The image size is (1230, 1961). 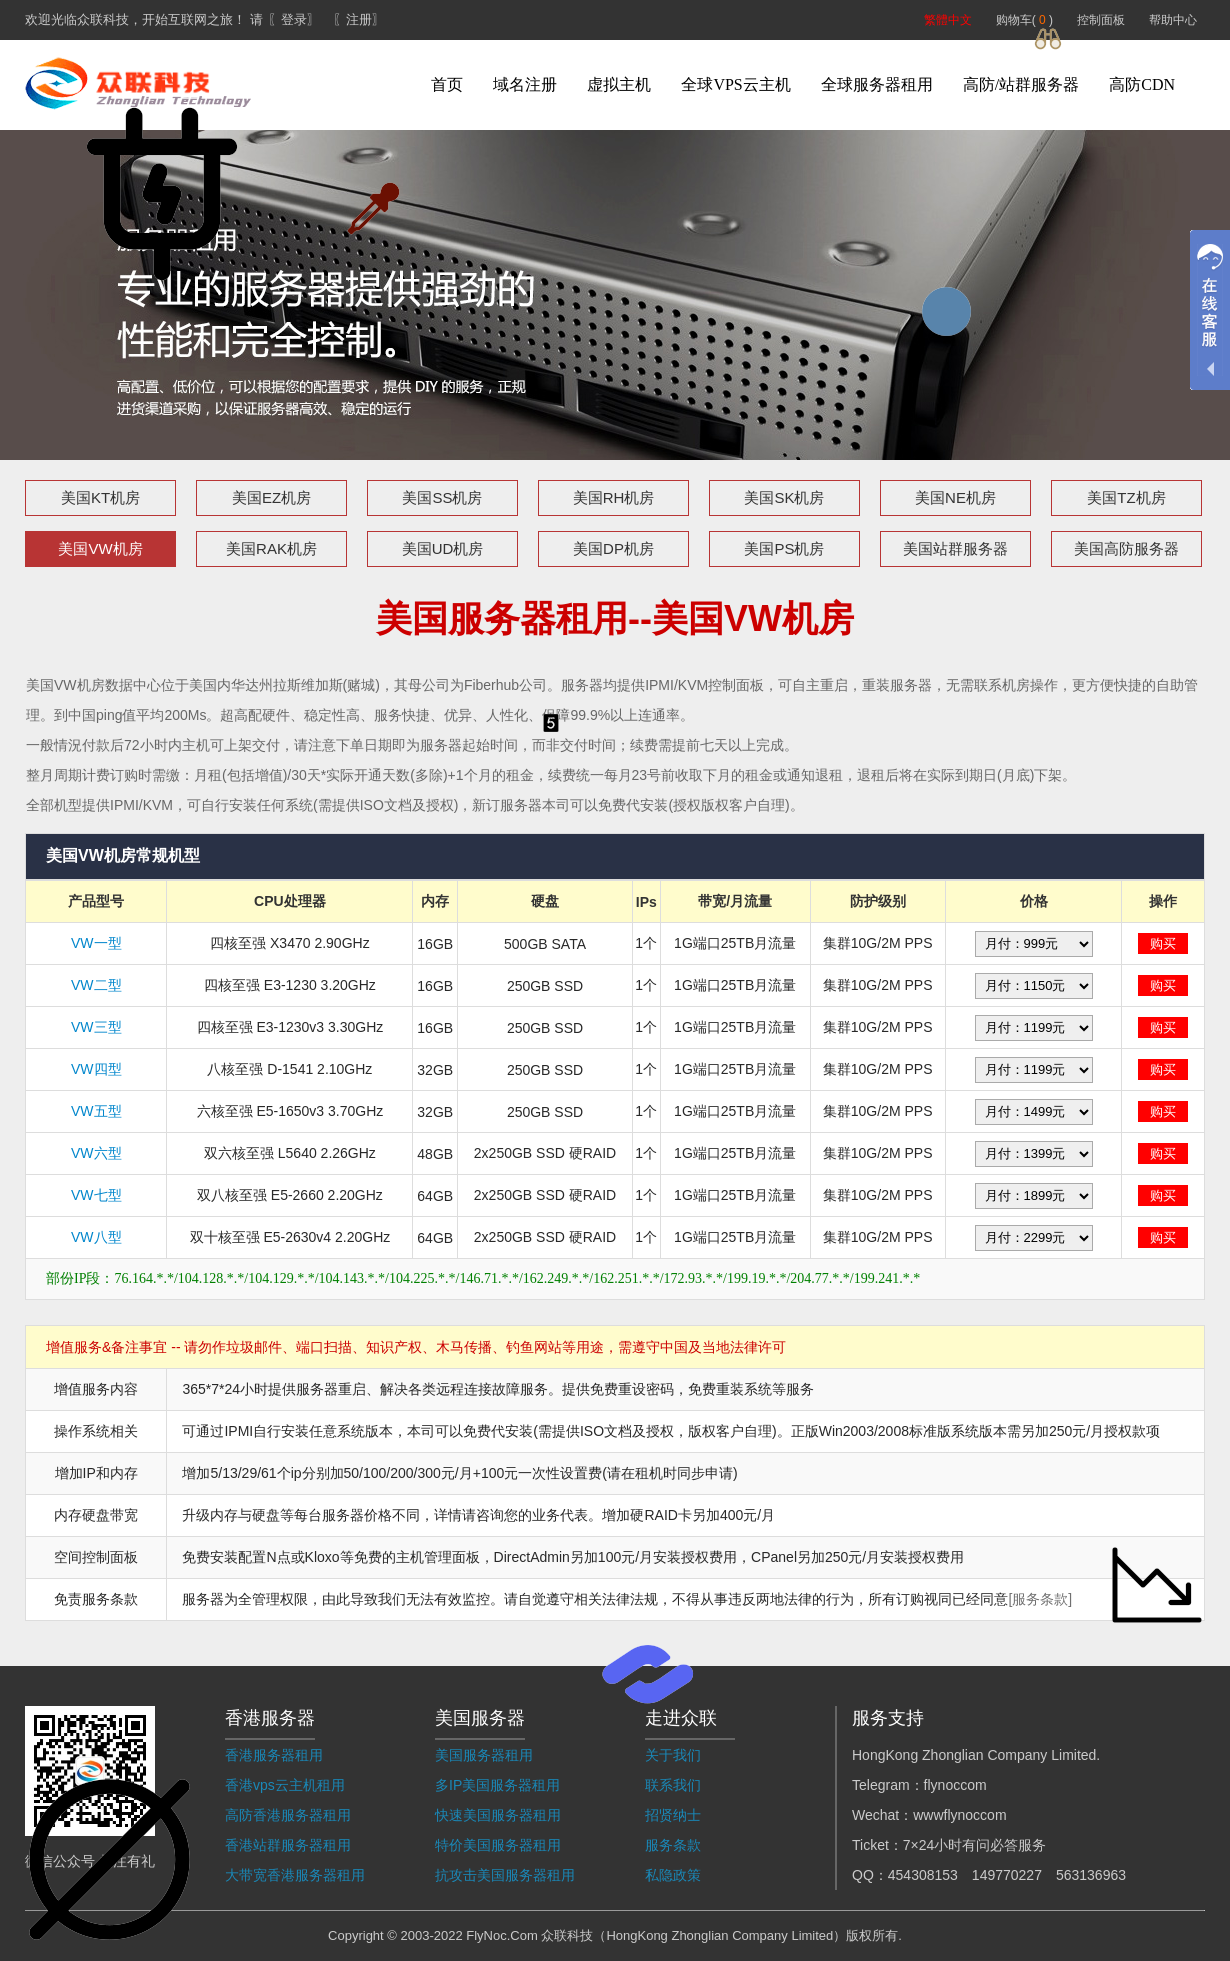 I want to click on indicates an empty or null value, so click(x=109, y=1859).